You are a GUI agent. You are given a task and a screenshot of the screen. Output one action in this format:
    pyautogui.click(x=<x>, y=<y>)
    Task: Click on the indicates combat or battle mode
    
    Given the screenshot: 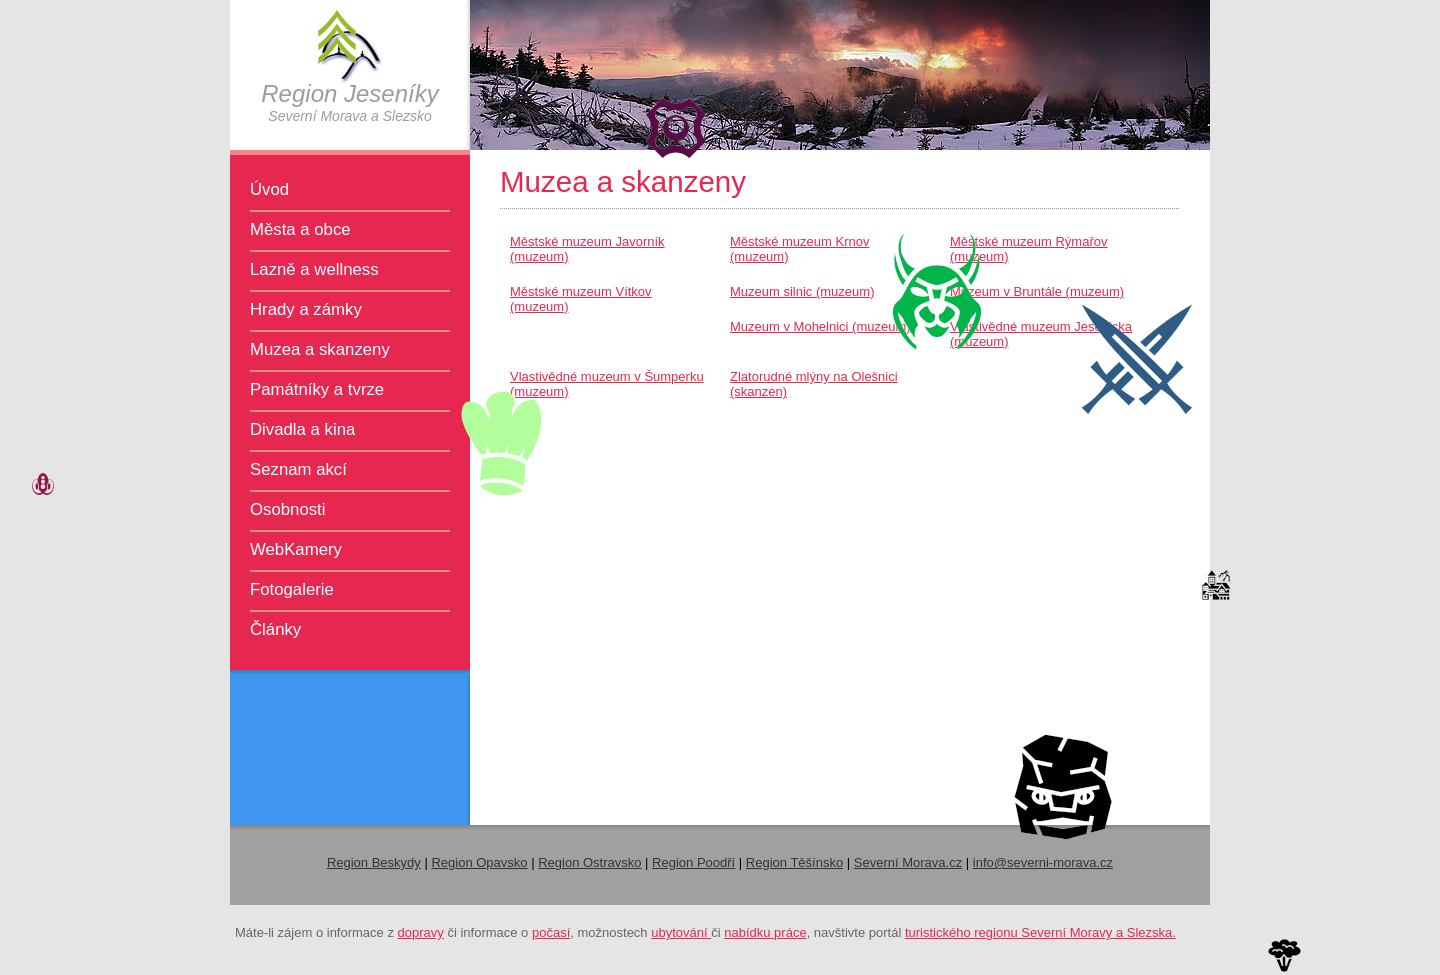 What is the action you would take?
    pyautogui.click(x=1137, y=361)
    